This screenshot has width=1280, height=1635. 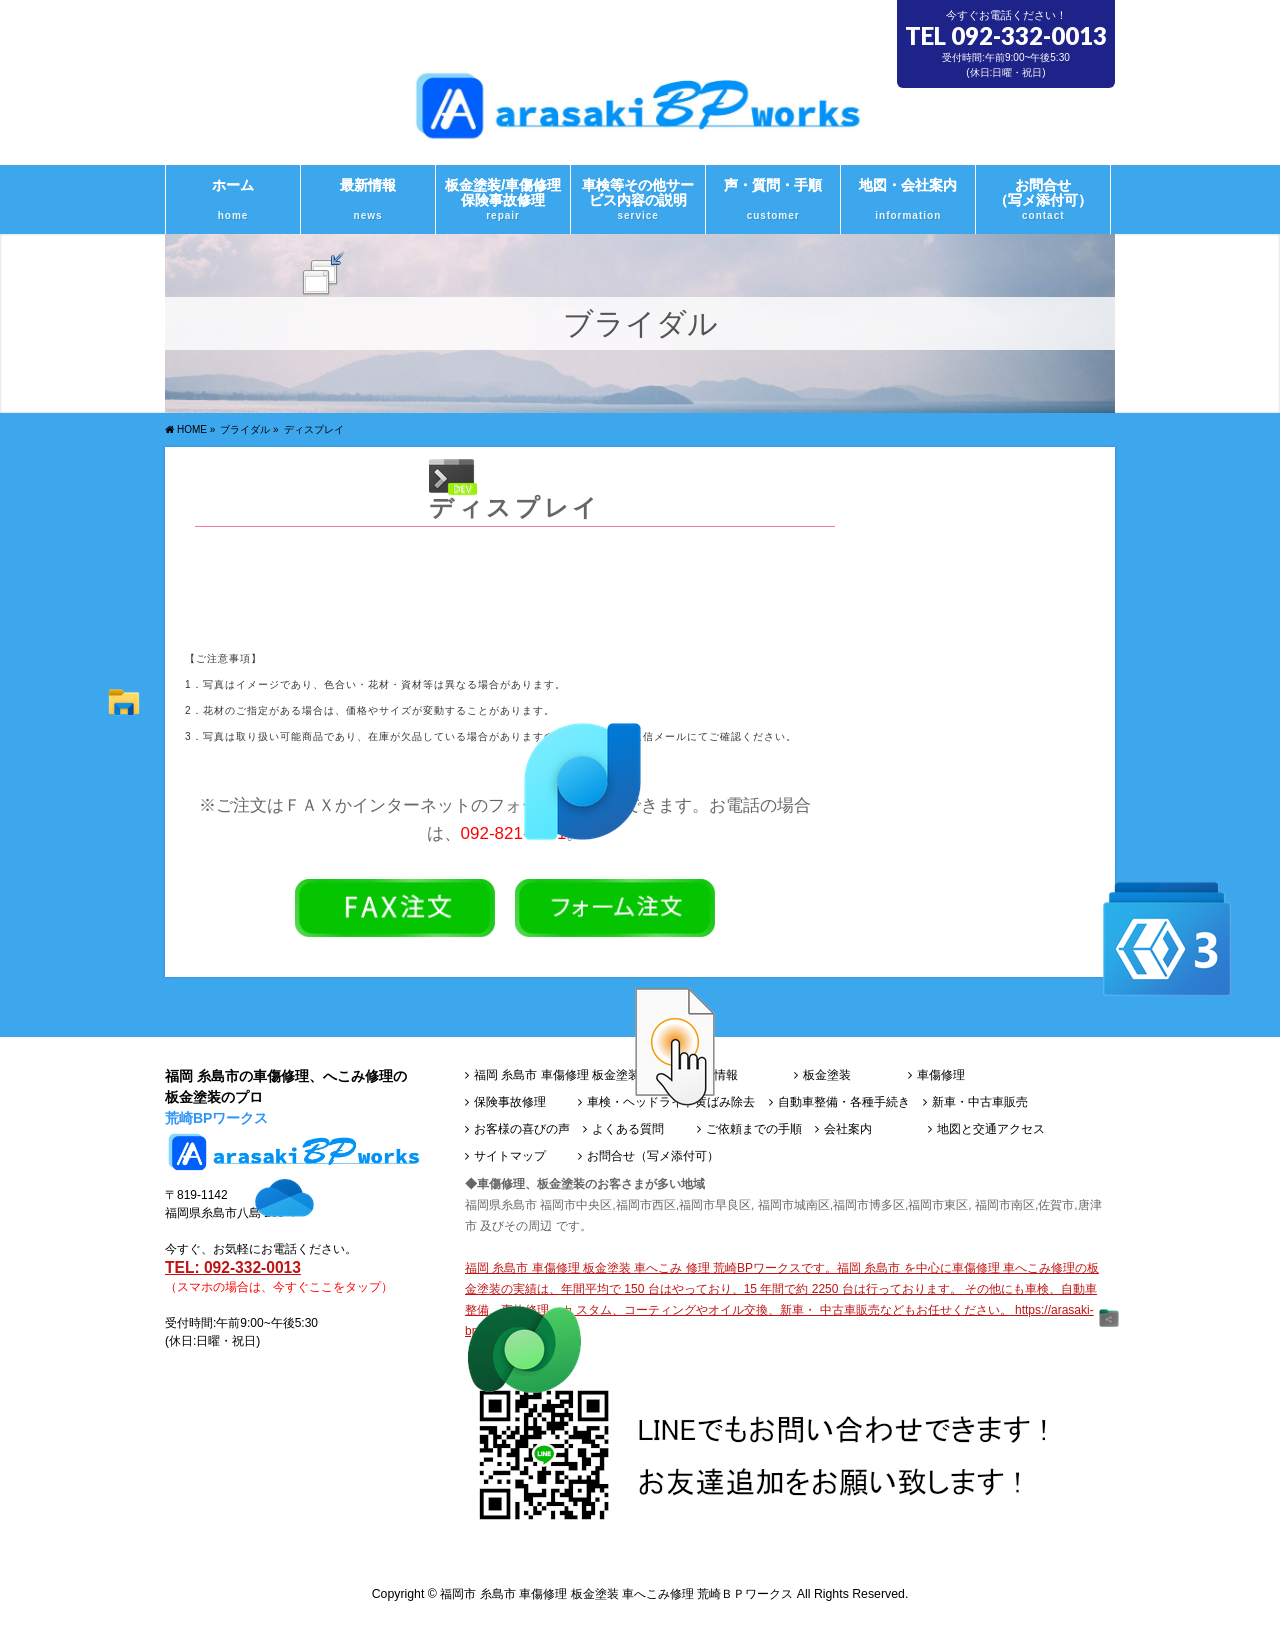 I want to click on open microsoft onedrive, so click(x=284, y=1197).